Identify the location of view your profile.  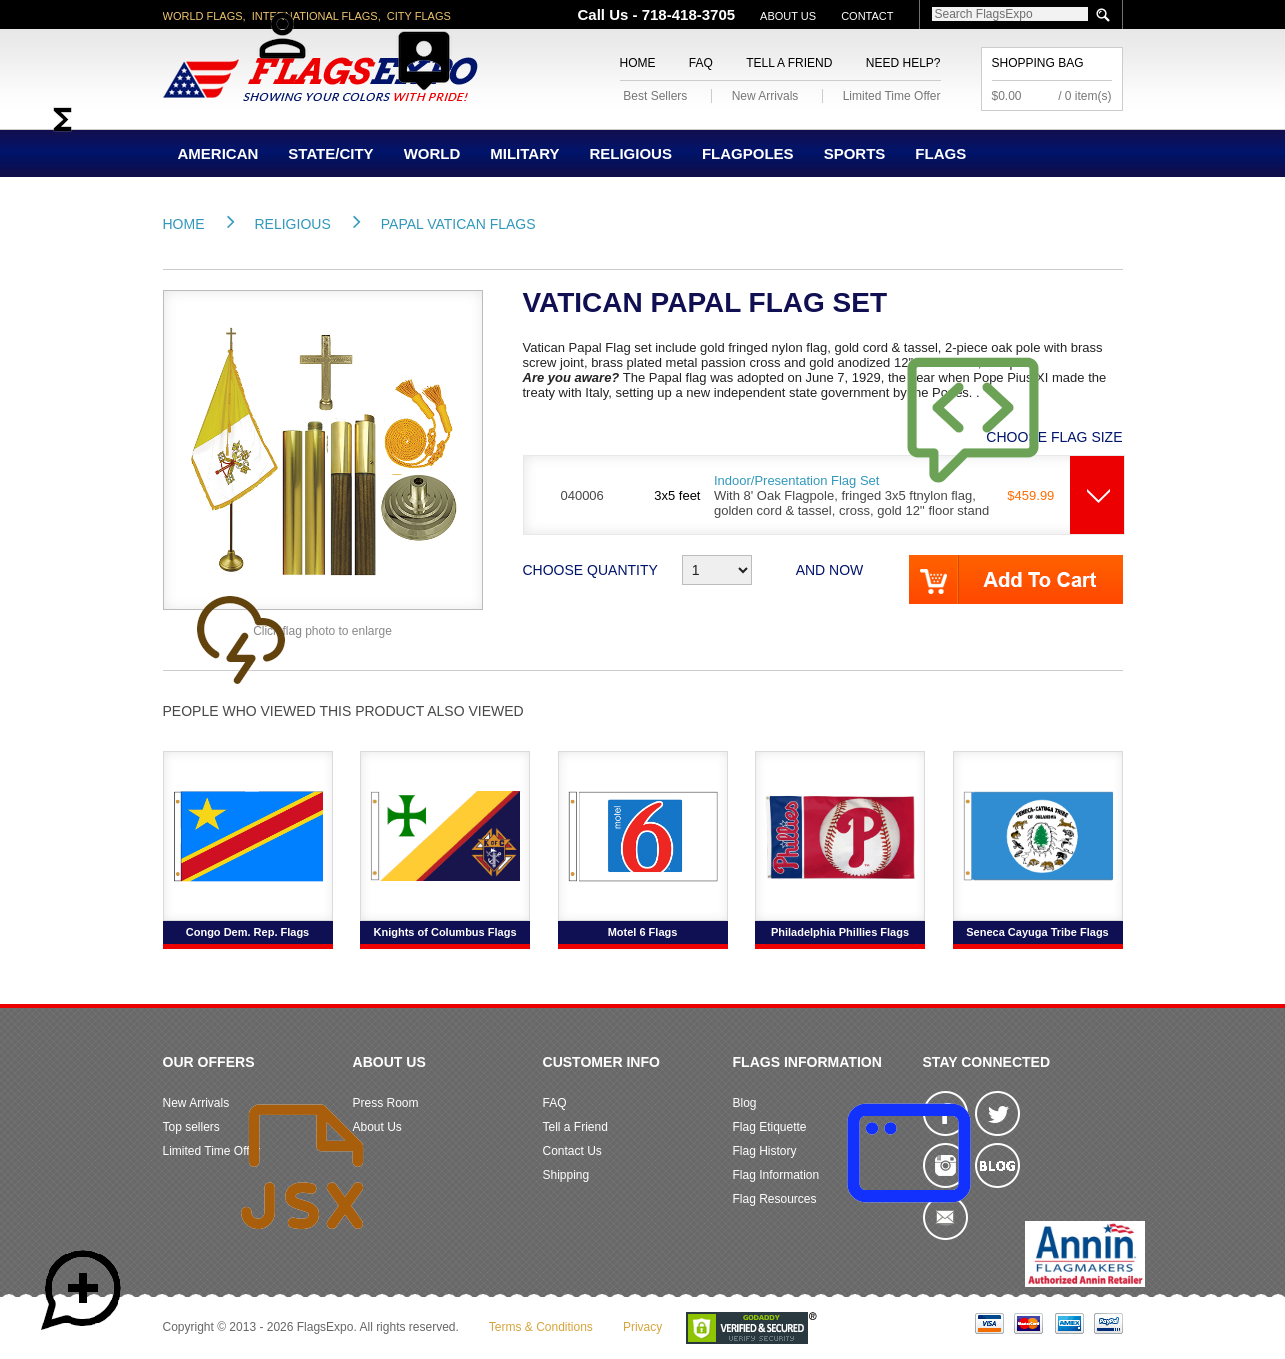
(282, 35).